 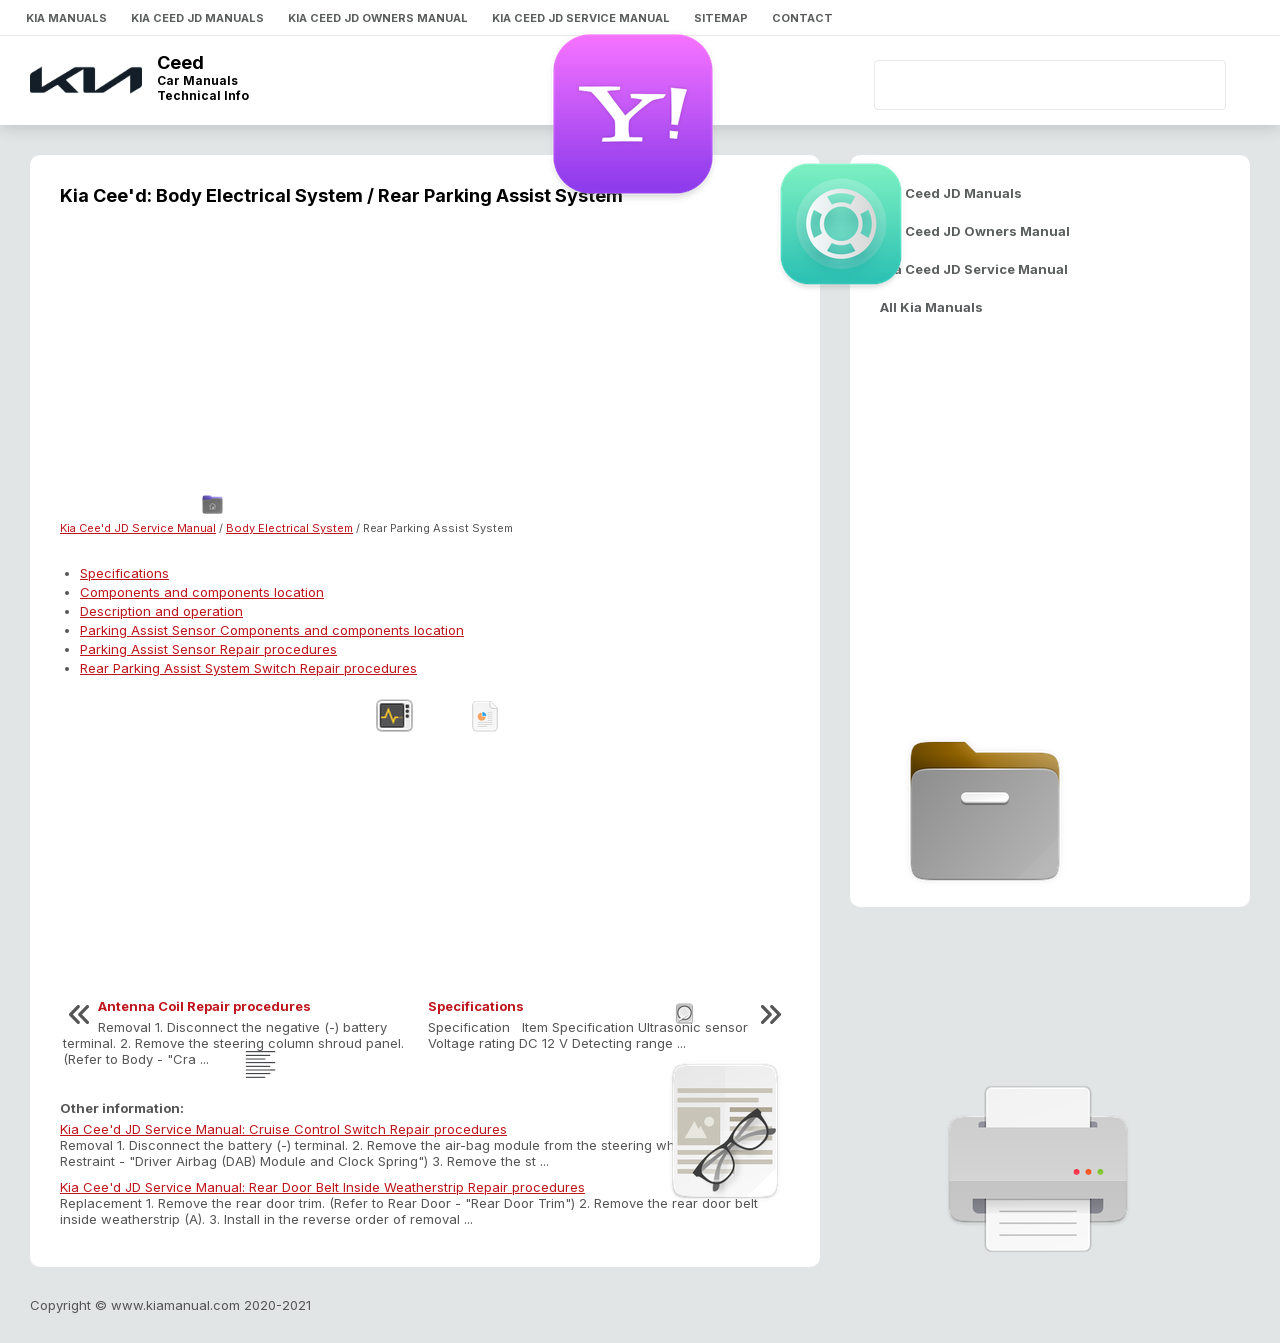 What do you see at coordinates (985, 811) in the screenshot?
I see `open the file manager application` at bounding box center [985, 811].